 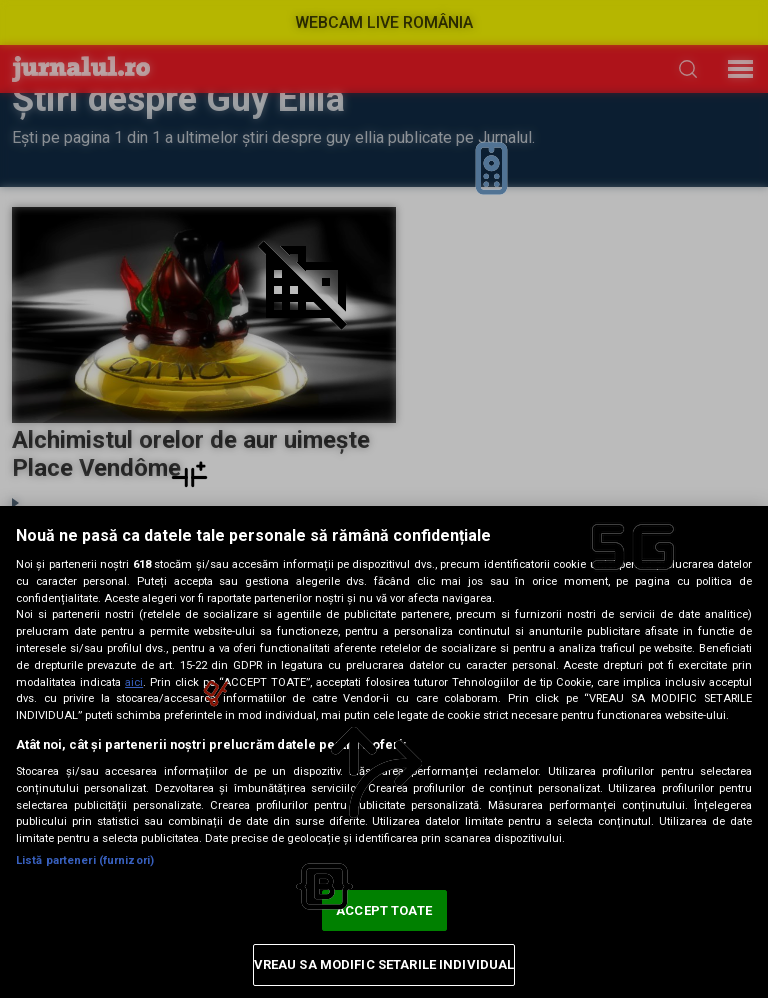 I want to click on access remote control settings, so click(x=491, y=168).